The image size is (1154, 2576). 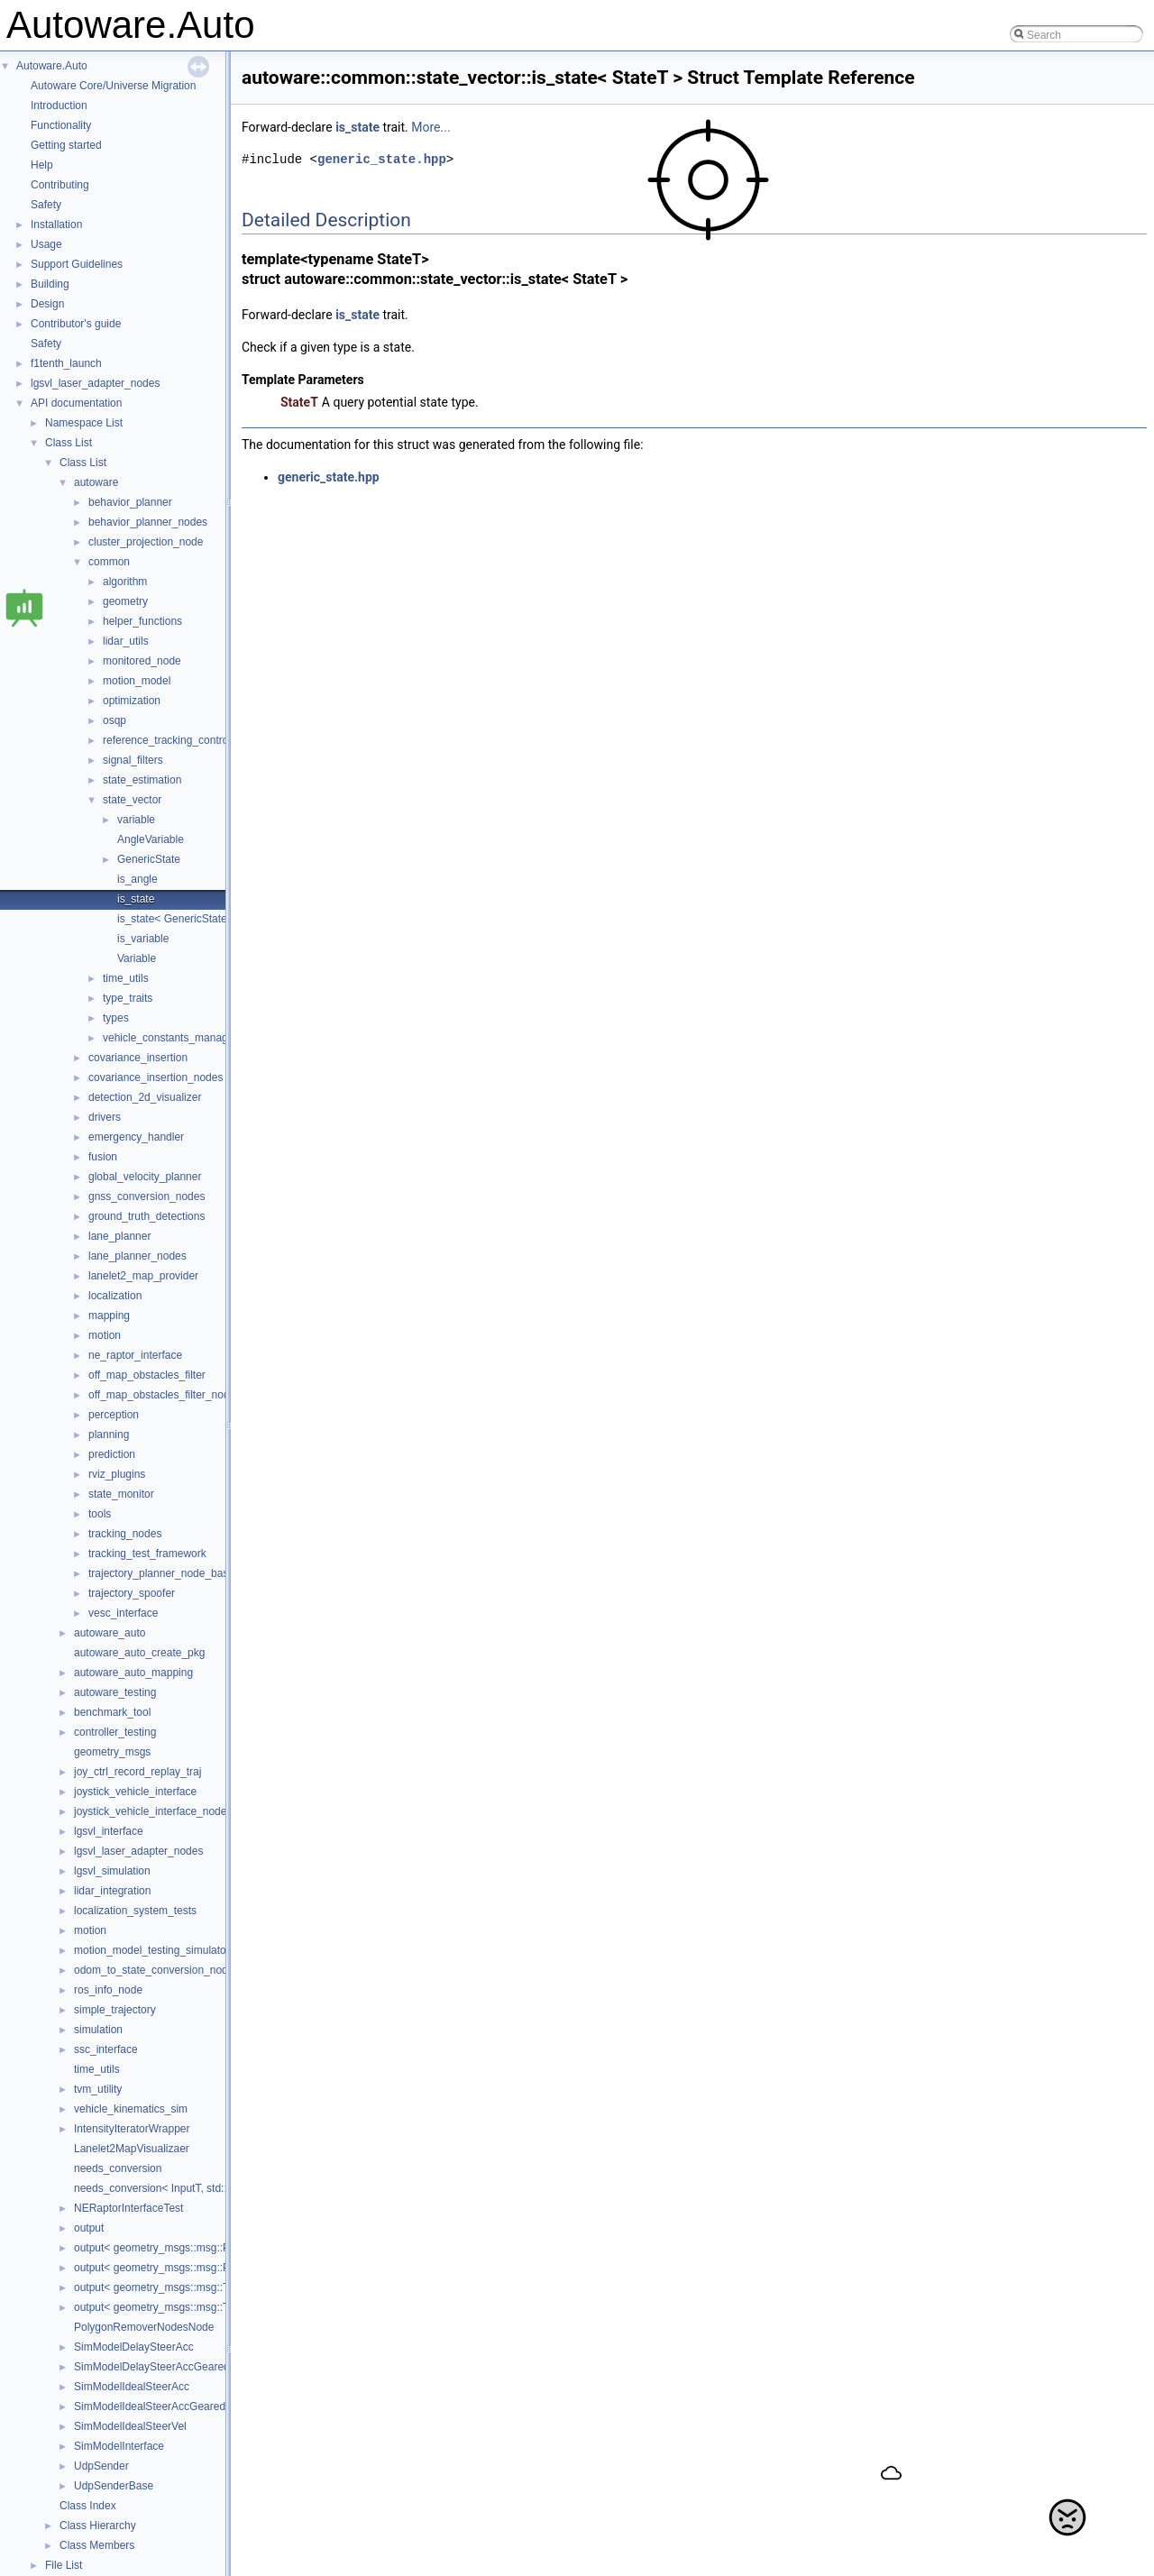 I want to click on view presentation with data charts, so click(x=24, y=609).